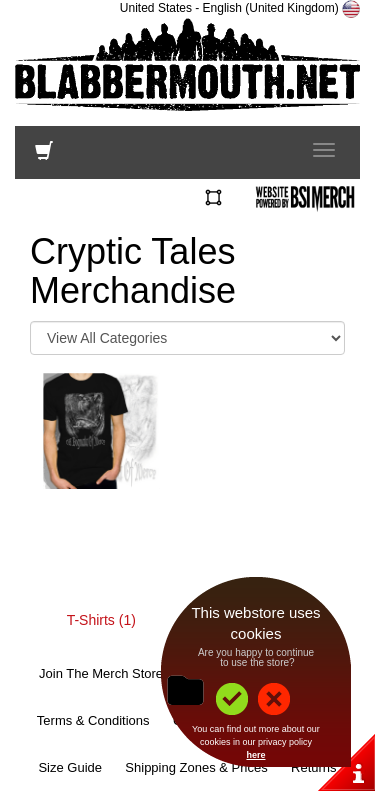  Describe the element at coordinates (185, 691) in the screenshot. I see `open folder to view contents` at that location.